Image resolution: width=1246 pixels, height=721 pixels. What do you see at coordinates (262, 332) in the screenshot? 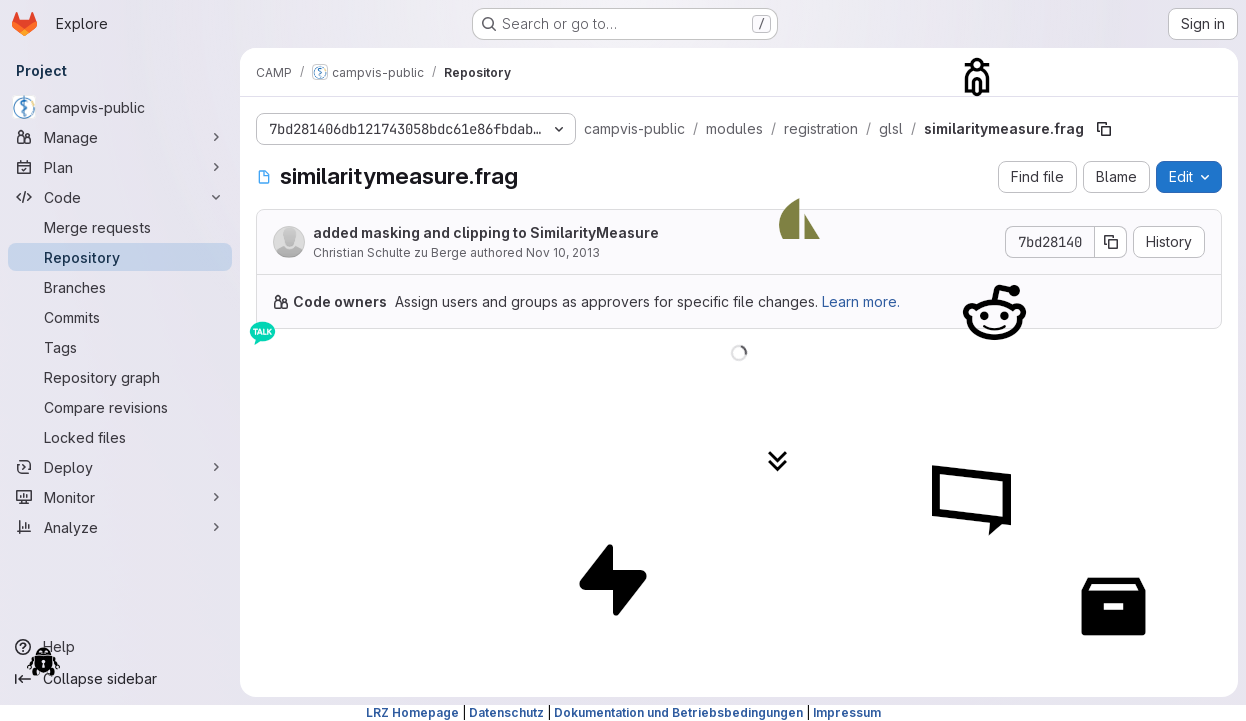
I see `open KakaoTalk messaging app` at bounding box center [262, 332].